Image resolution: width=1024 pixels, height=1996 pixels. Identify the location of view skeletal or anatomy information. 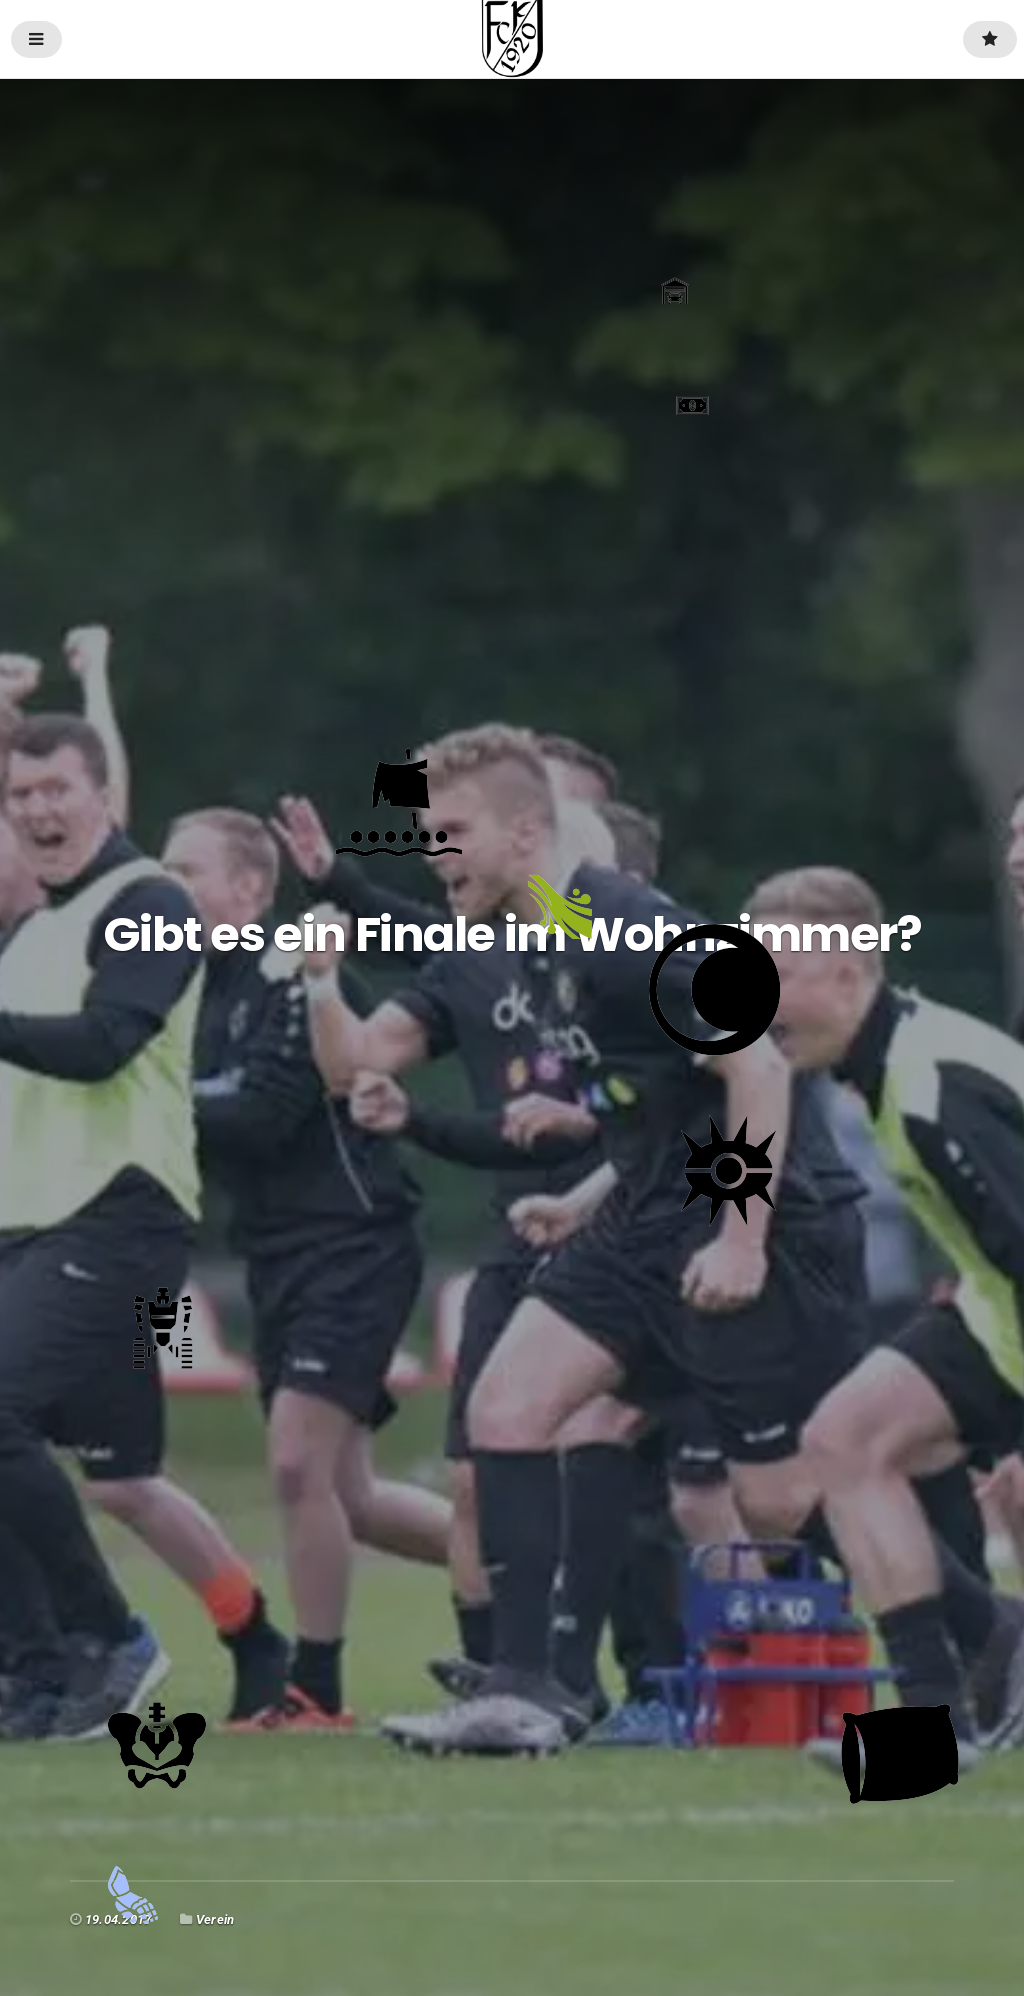
(157, 1750).